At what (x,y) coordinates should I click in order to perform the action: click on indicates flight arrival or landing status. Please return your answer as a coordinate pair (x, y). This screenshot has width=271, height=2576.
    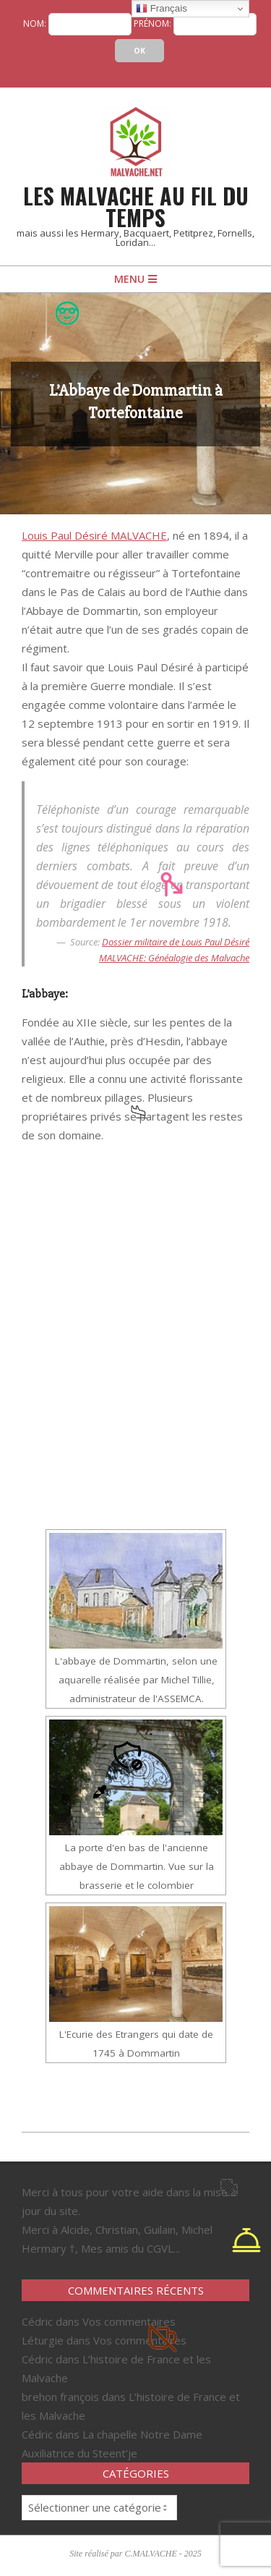
    Looking at the image, I should click on (138, 1112).